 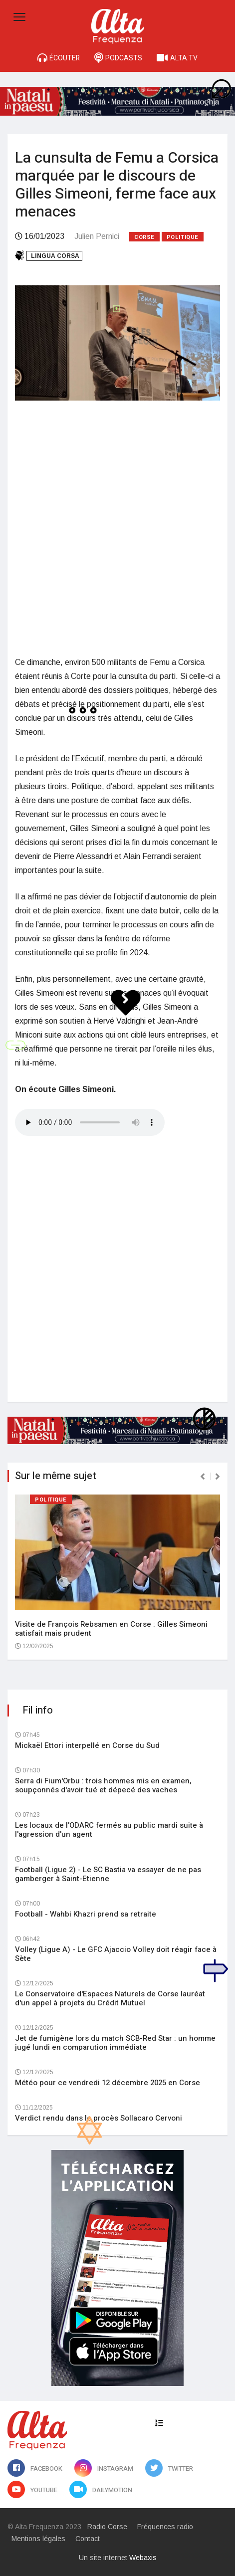 I want to click on export or download content to the bottom-left, so click(x=222, y=89).